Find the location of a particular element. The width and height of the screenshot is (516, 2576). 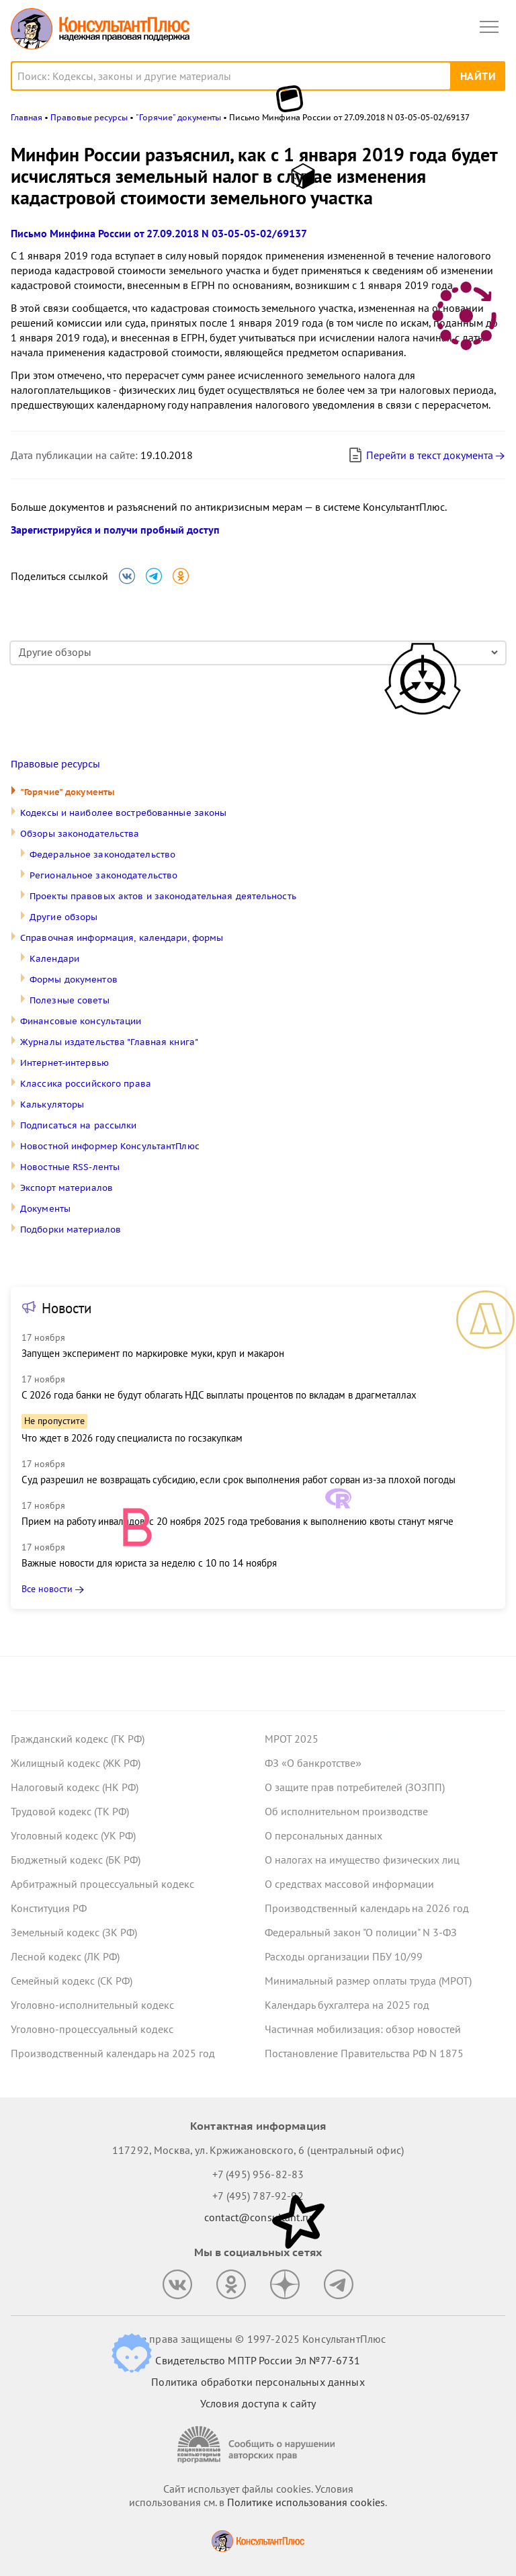

visit the Philadelphia Inquirer website is located at coordinates (388, 1744).